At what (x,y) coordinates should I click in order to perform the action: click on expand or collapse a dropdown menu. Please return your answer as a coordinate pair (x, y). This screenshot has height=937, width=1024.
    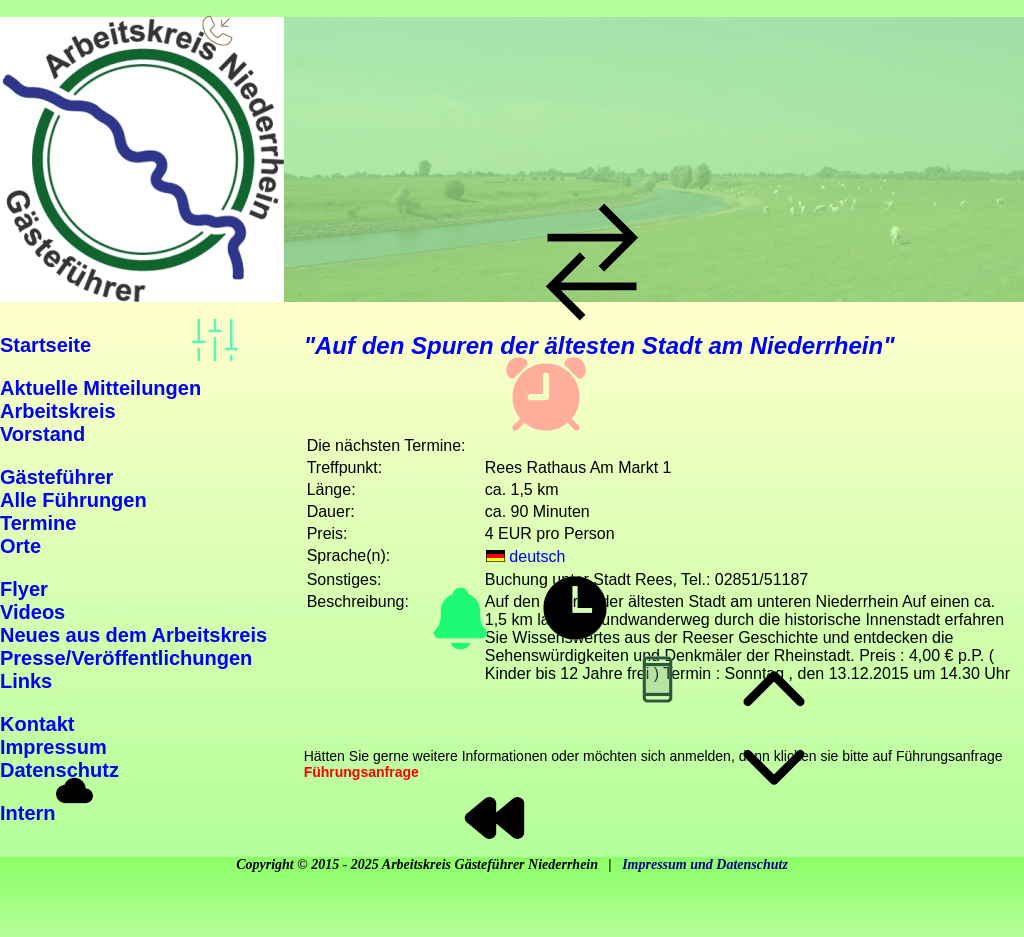
    Looking at the image, I should click on (774, 728).